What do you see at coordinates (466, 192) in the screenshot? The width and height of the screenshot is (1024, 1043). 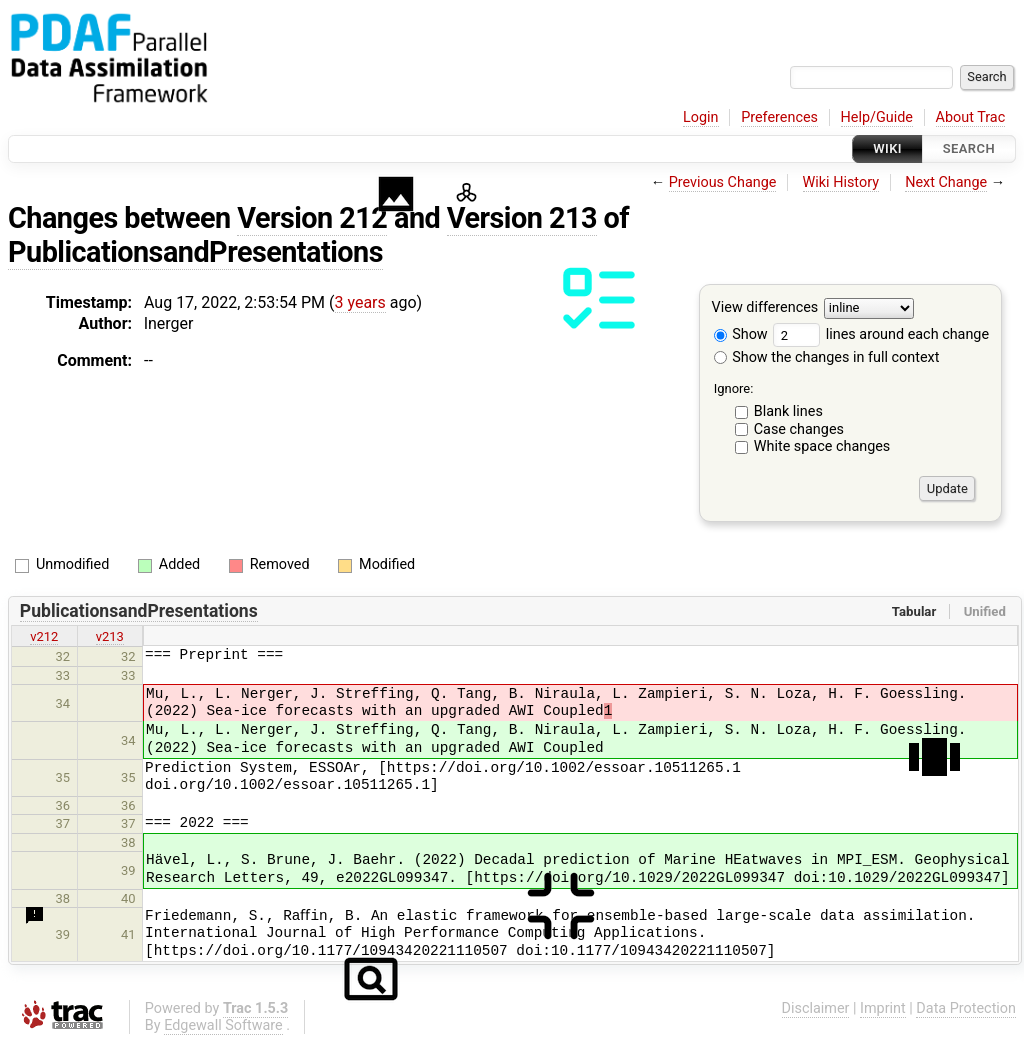 I see `fan or cooling system controls` at bounding box center [466, 192].